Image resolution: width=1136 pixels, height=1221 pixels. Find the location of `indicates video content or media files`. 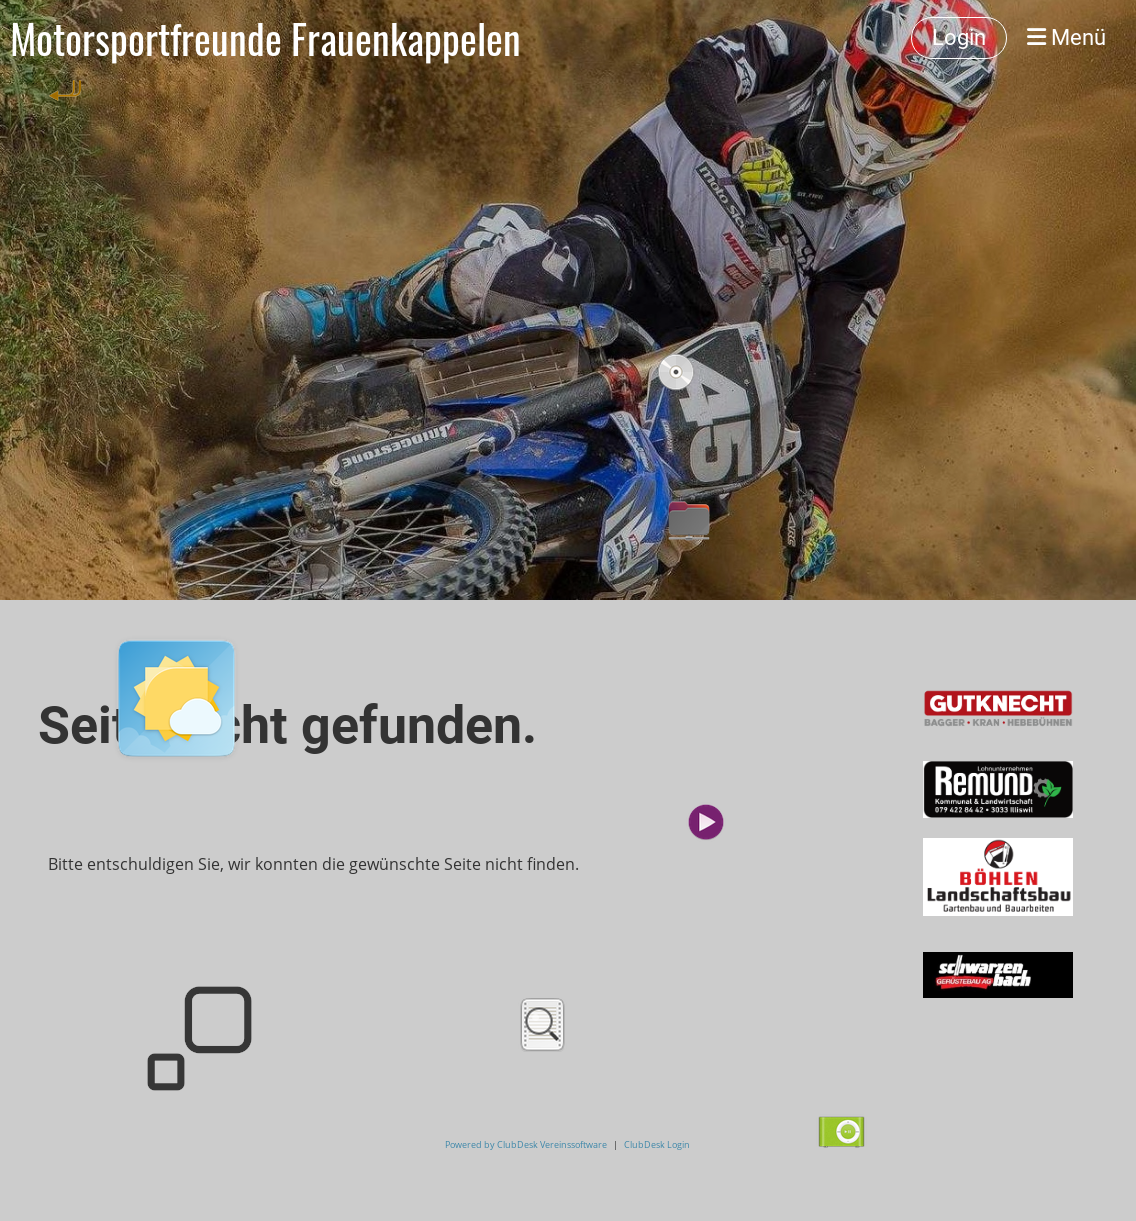

indicates video content or media files is located at coordinates (706, 822).